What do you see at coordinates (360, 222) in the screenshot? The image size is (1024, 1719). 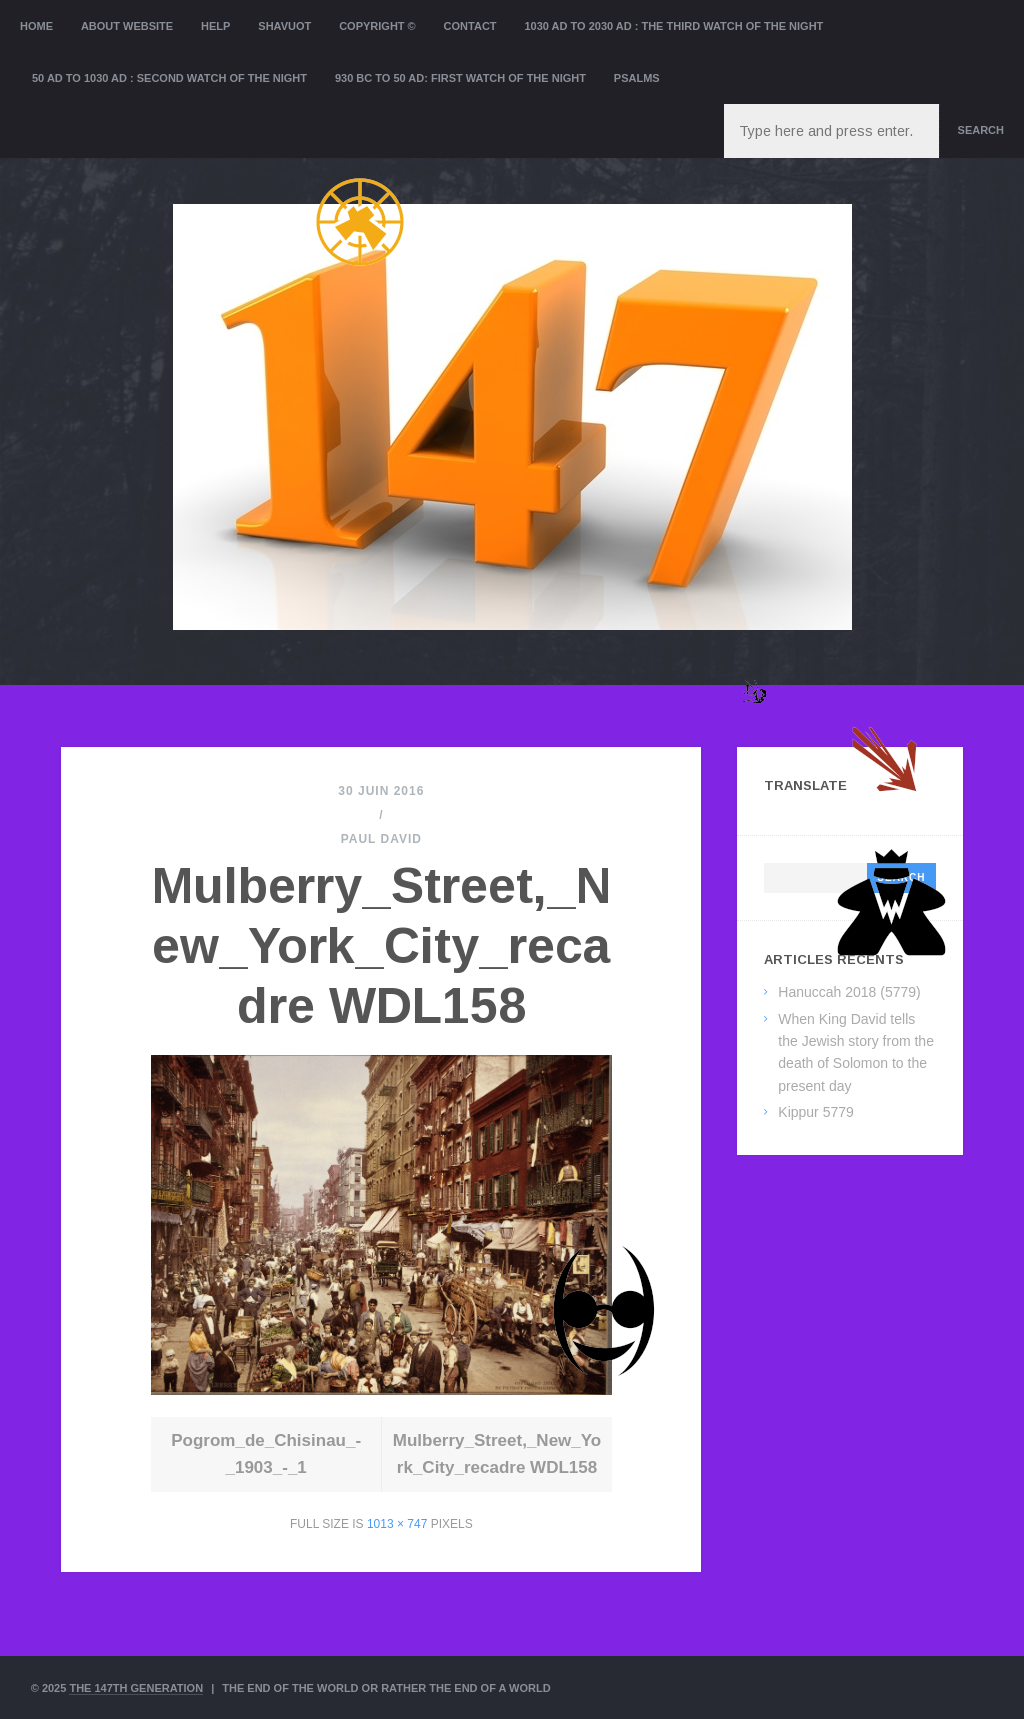 I see `view radar or detection range settings` at bounding box center [360, 222].